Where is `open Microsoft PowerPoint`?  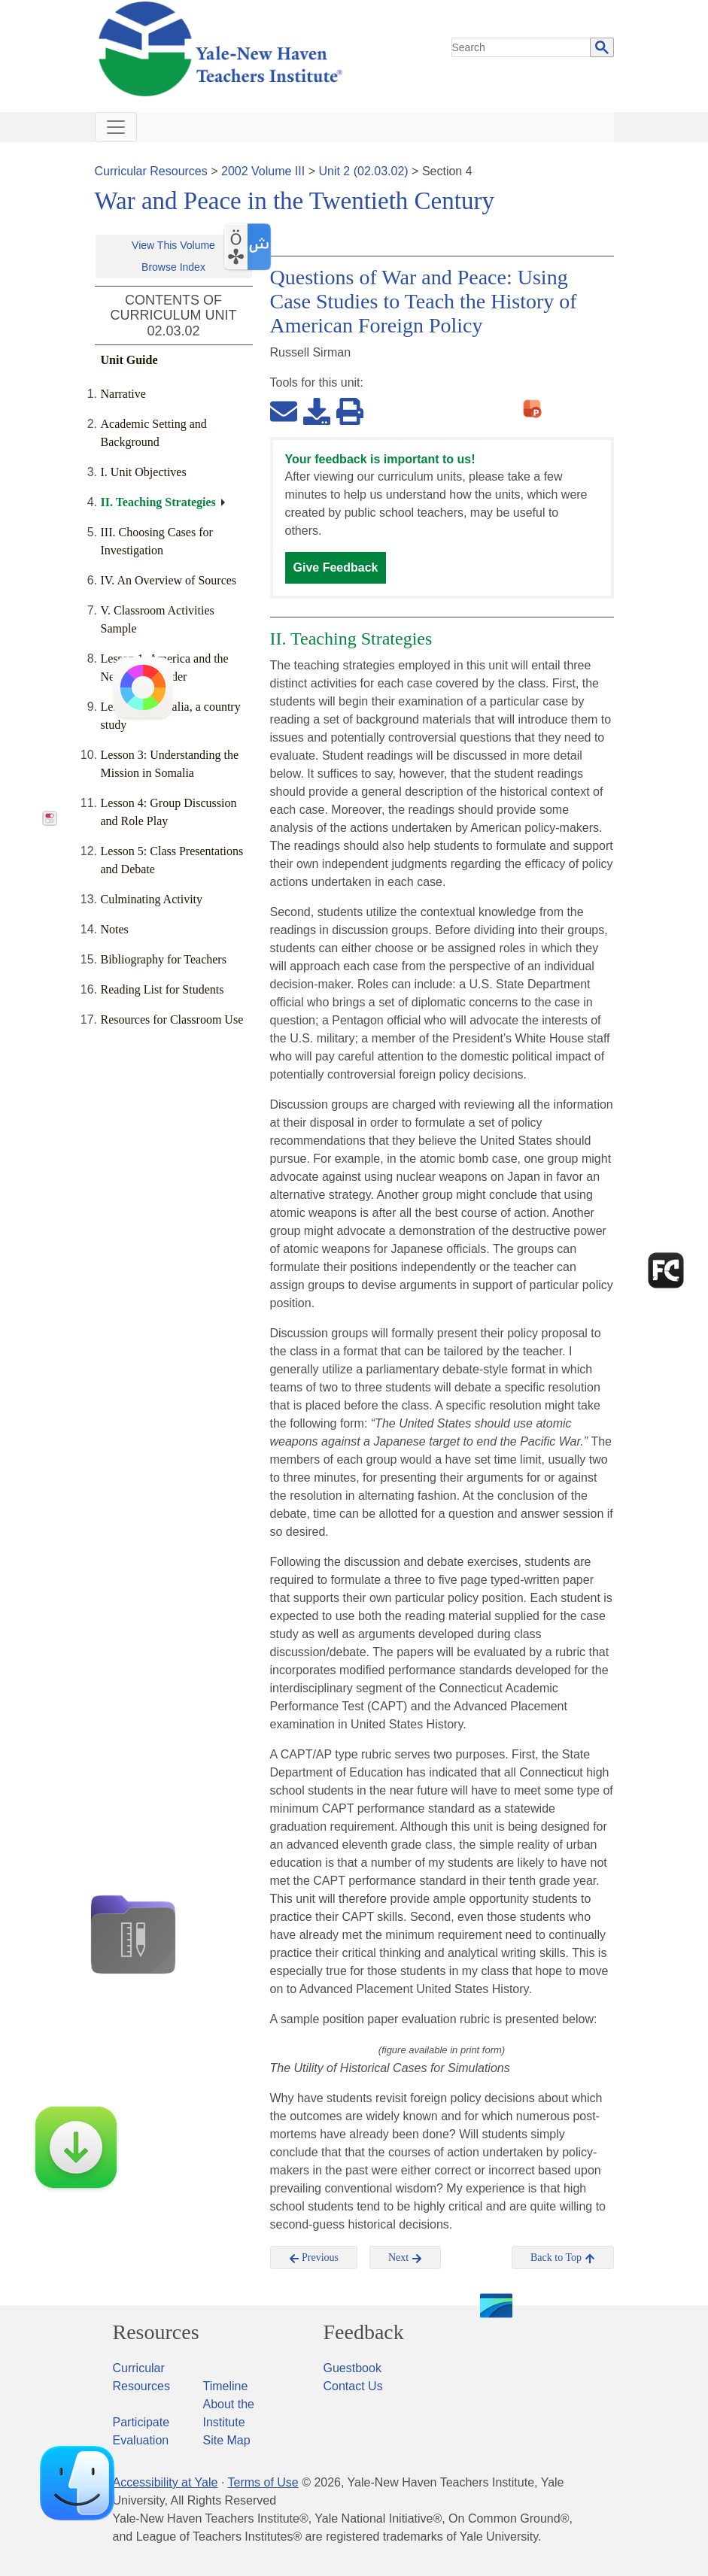 open Microsoft PowerPoint is located at coordinates (532, 408).